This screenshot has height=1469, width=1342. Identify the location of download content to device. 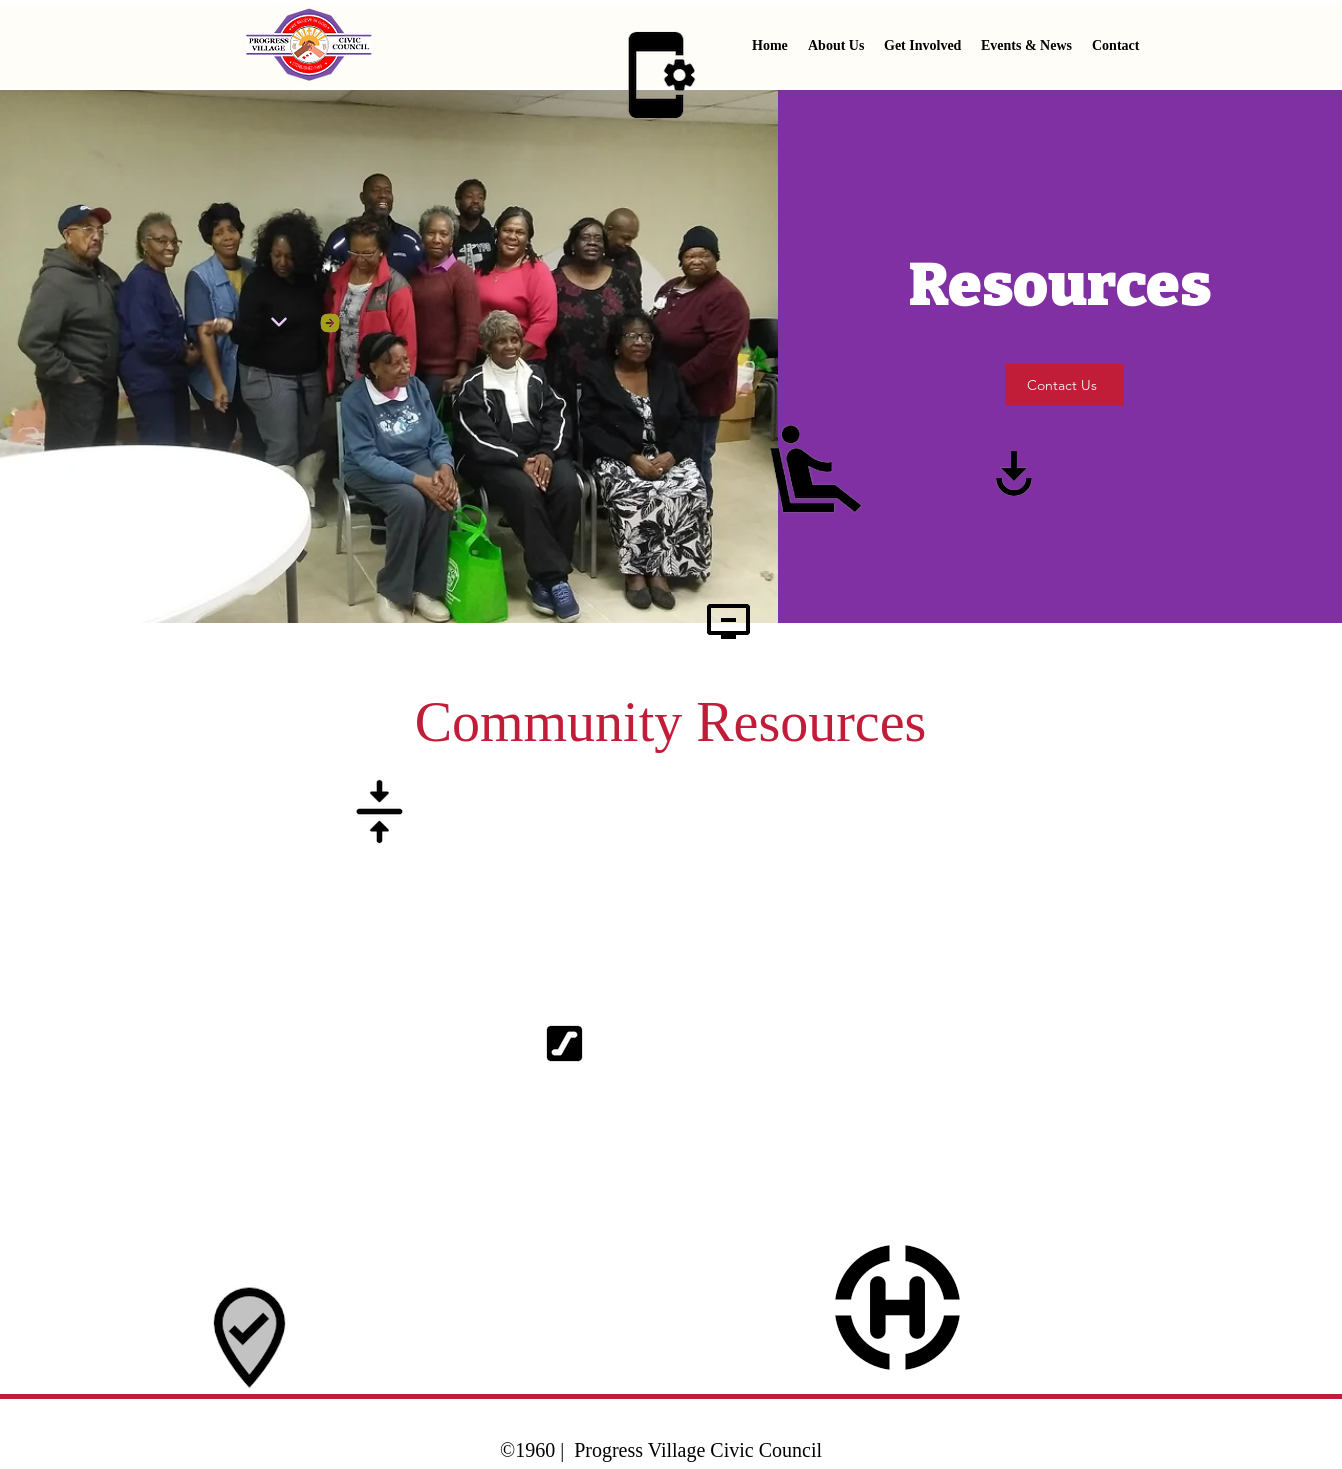
(1014, 472).